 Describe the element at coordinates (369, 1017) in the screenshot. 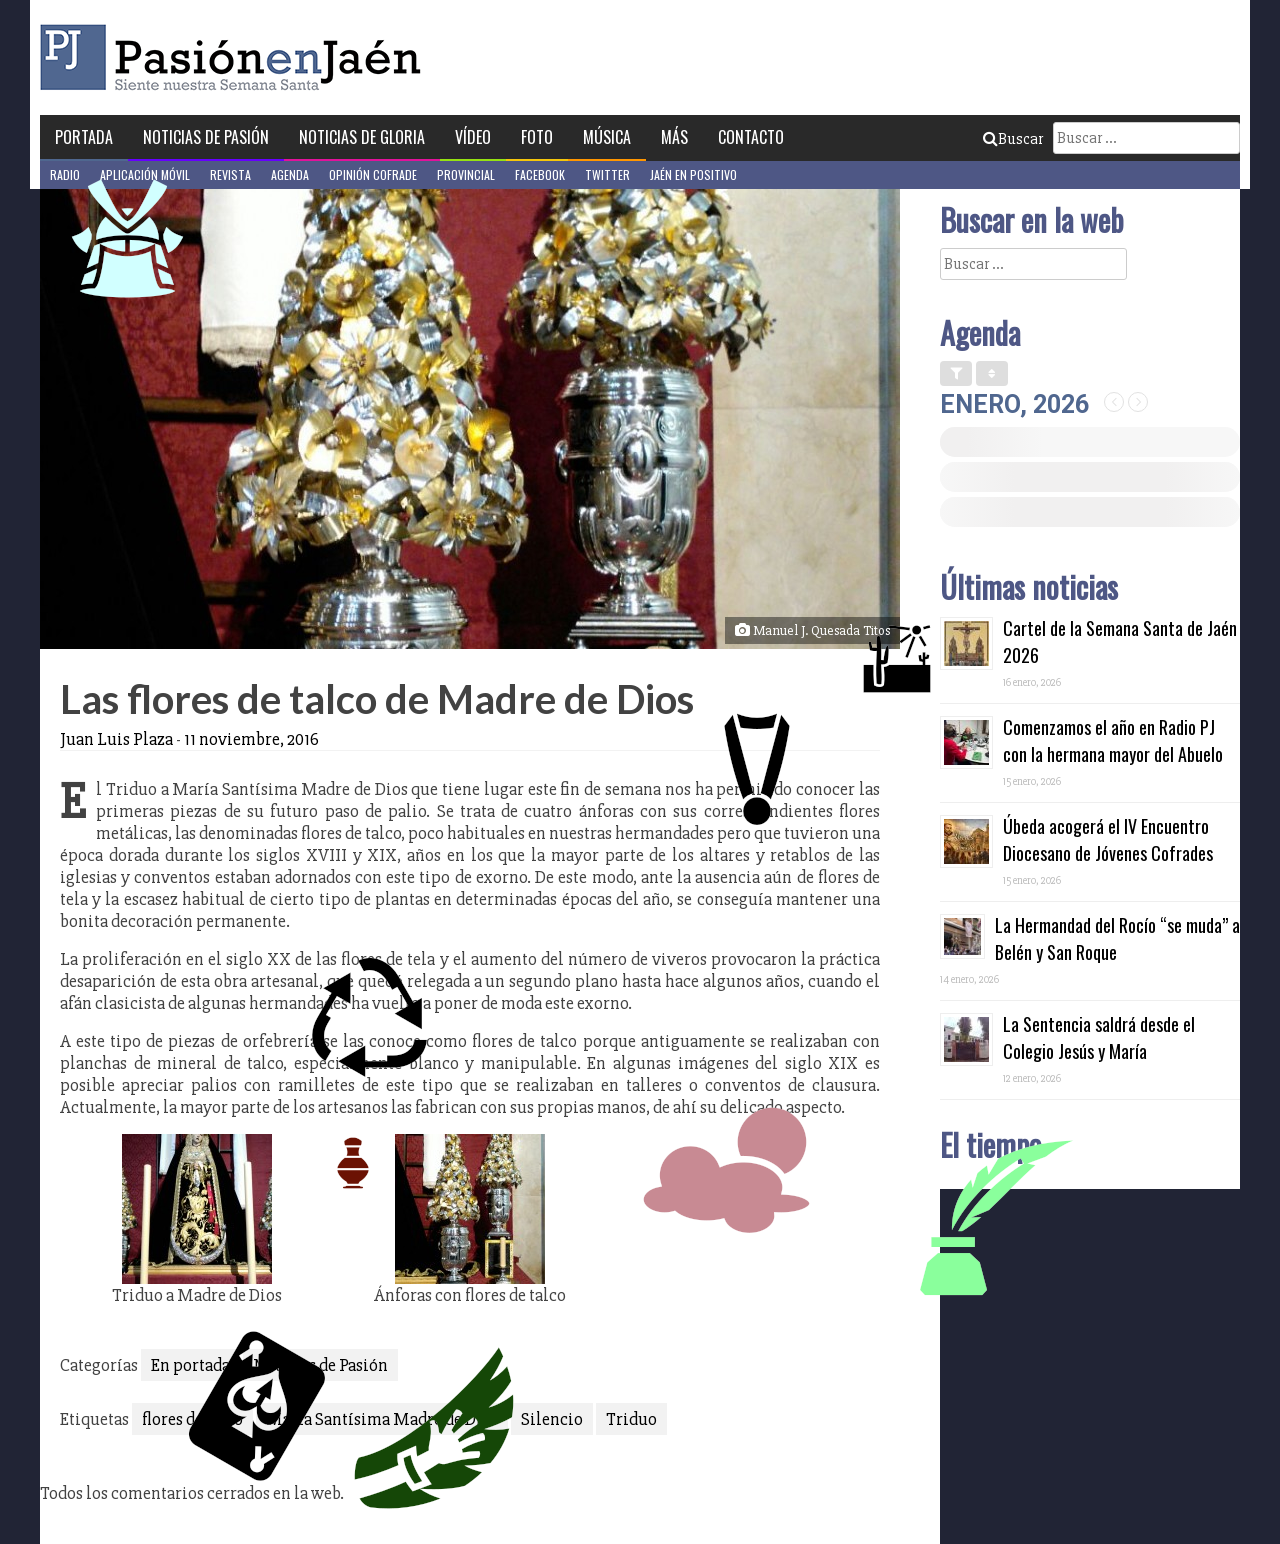

I see `recycle or dispose of item responsibly` at that location.